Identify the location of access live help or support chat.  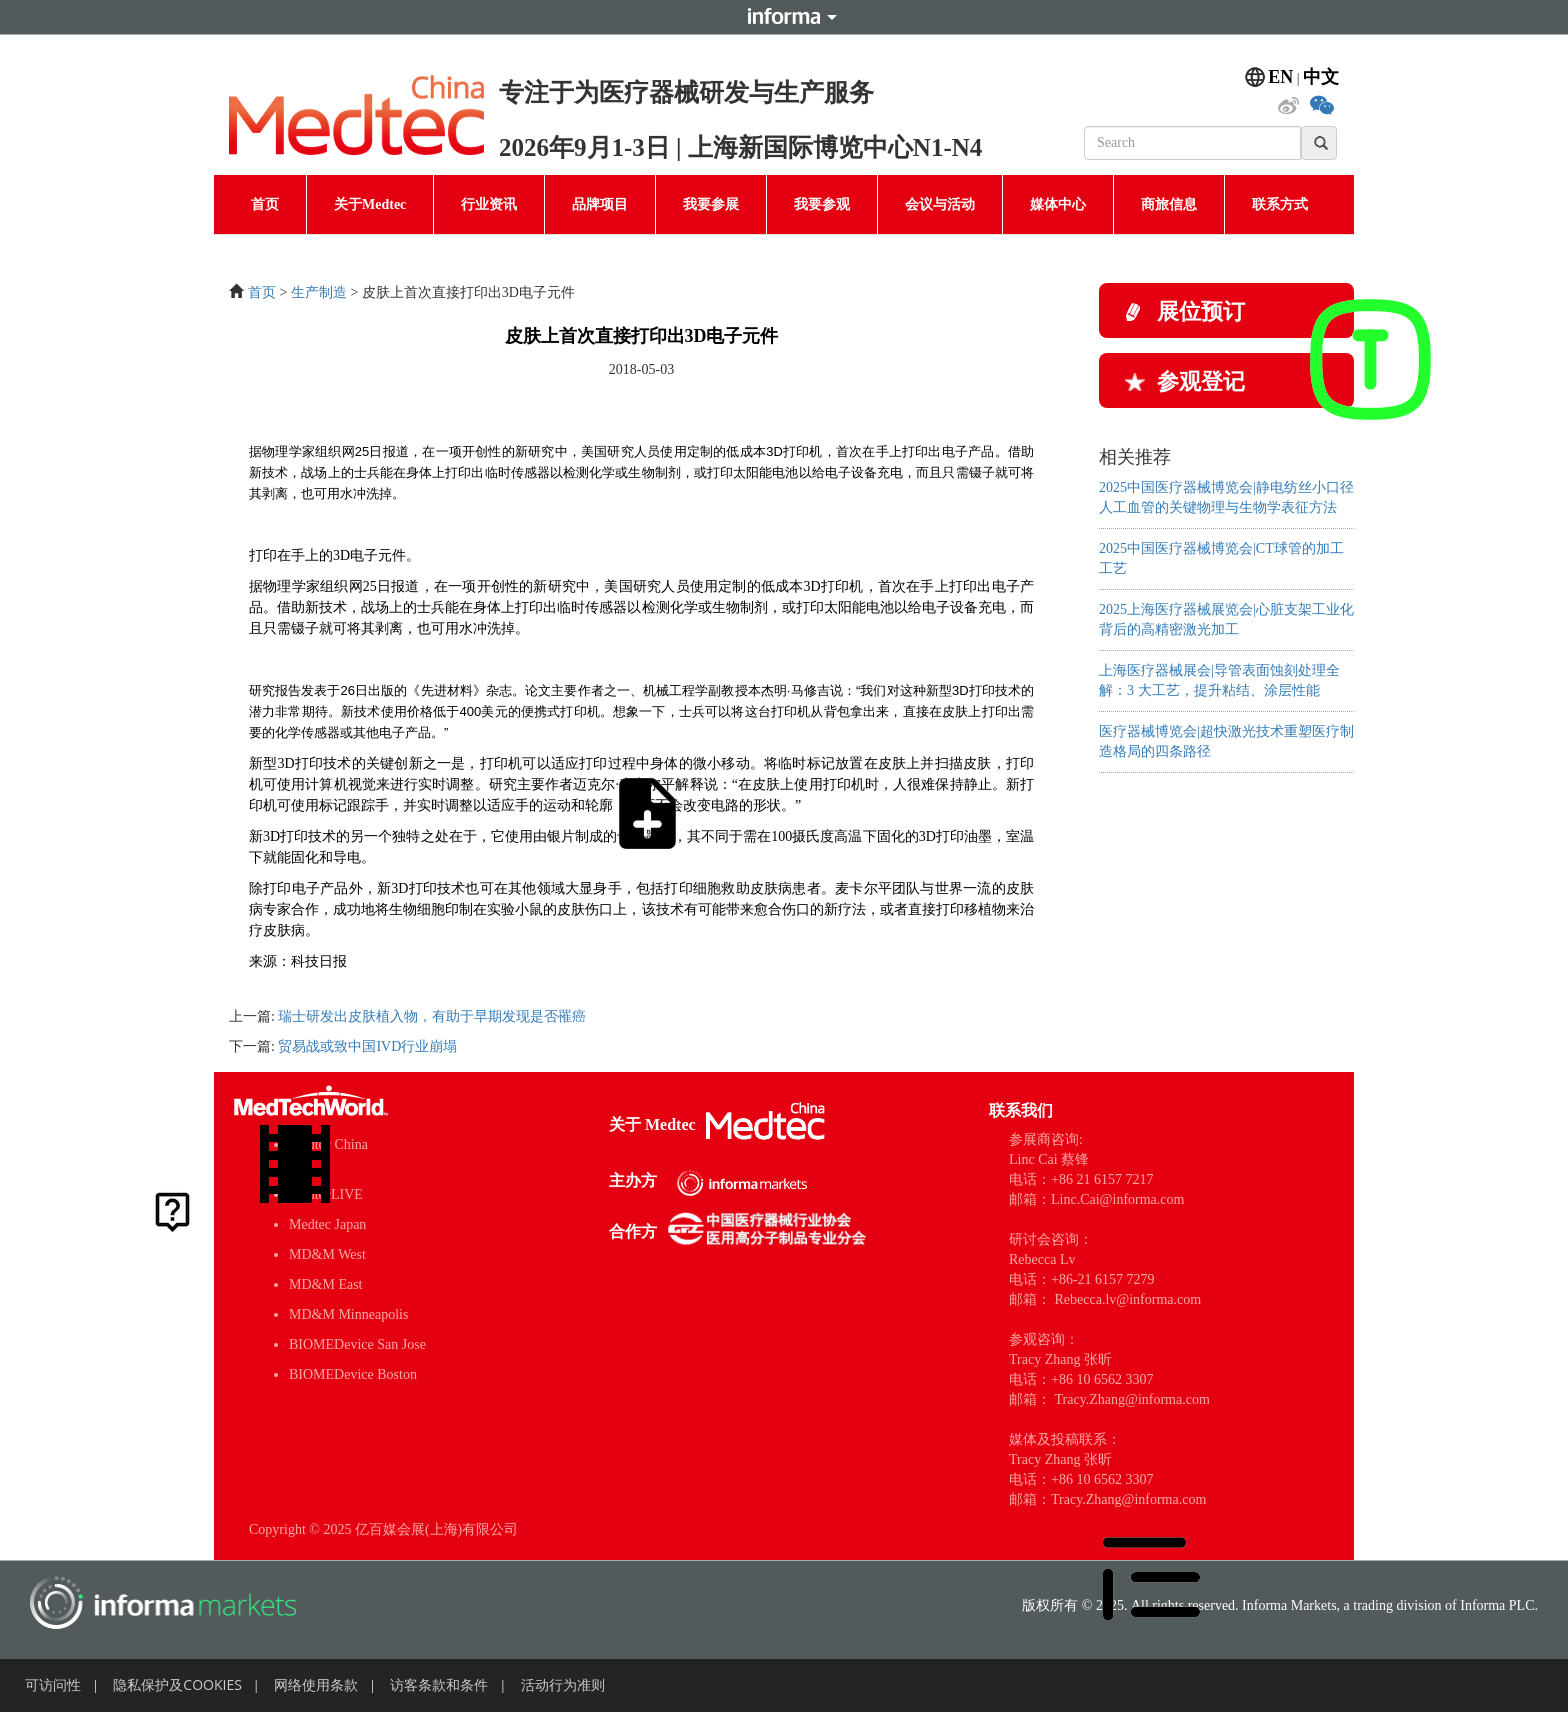
(172, 1211).